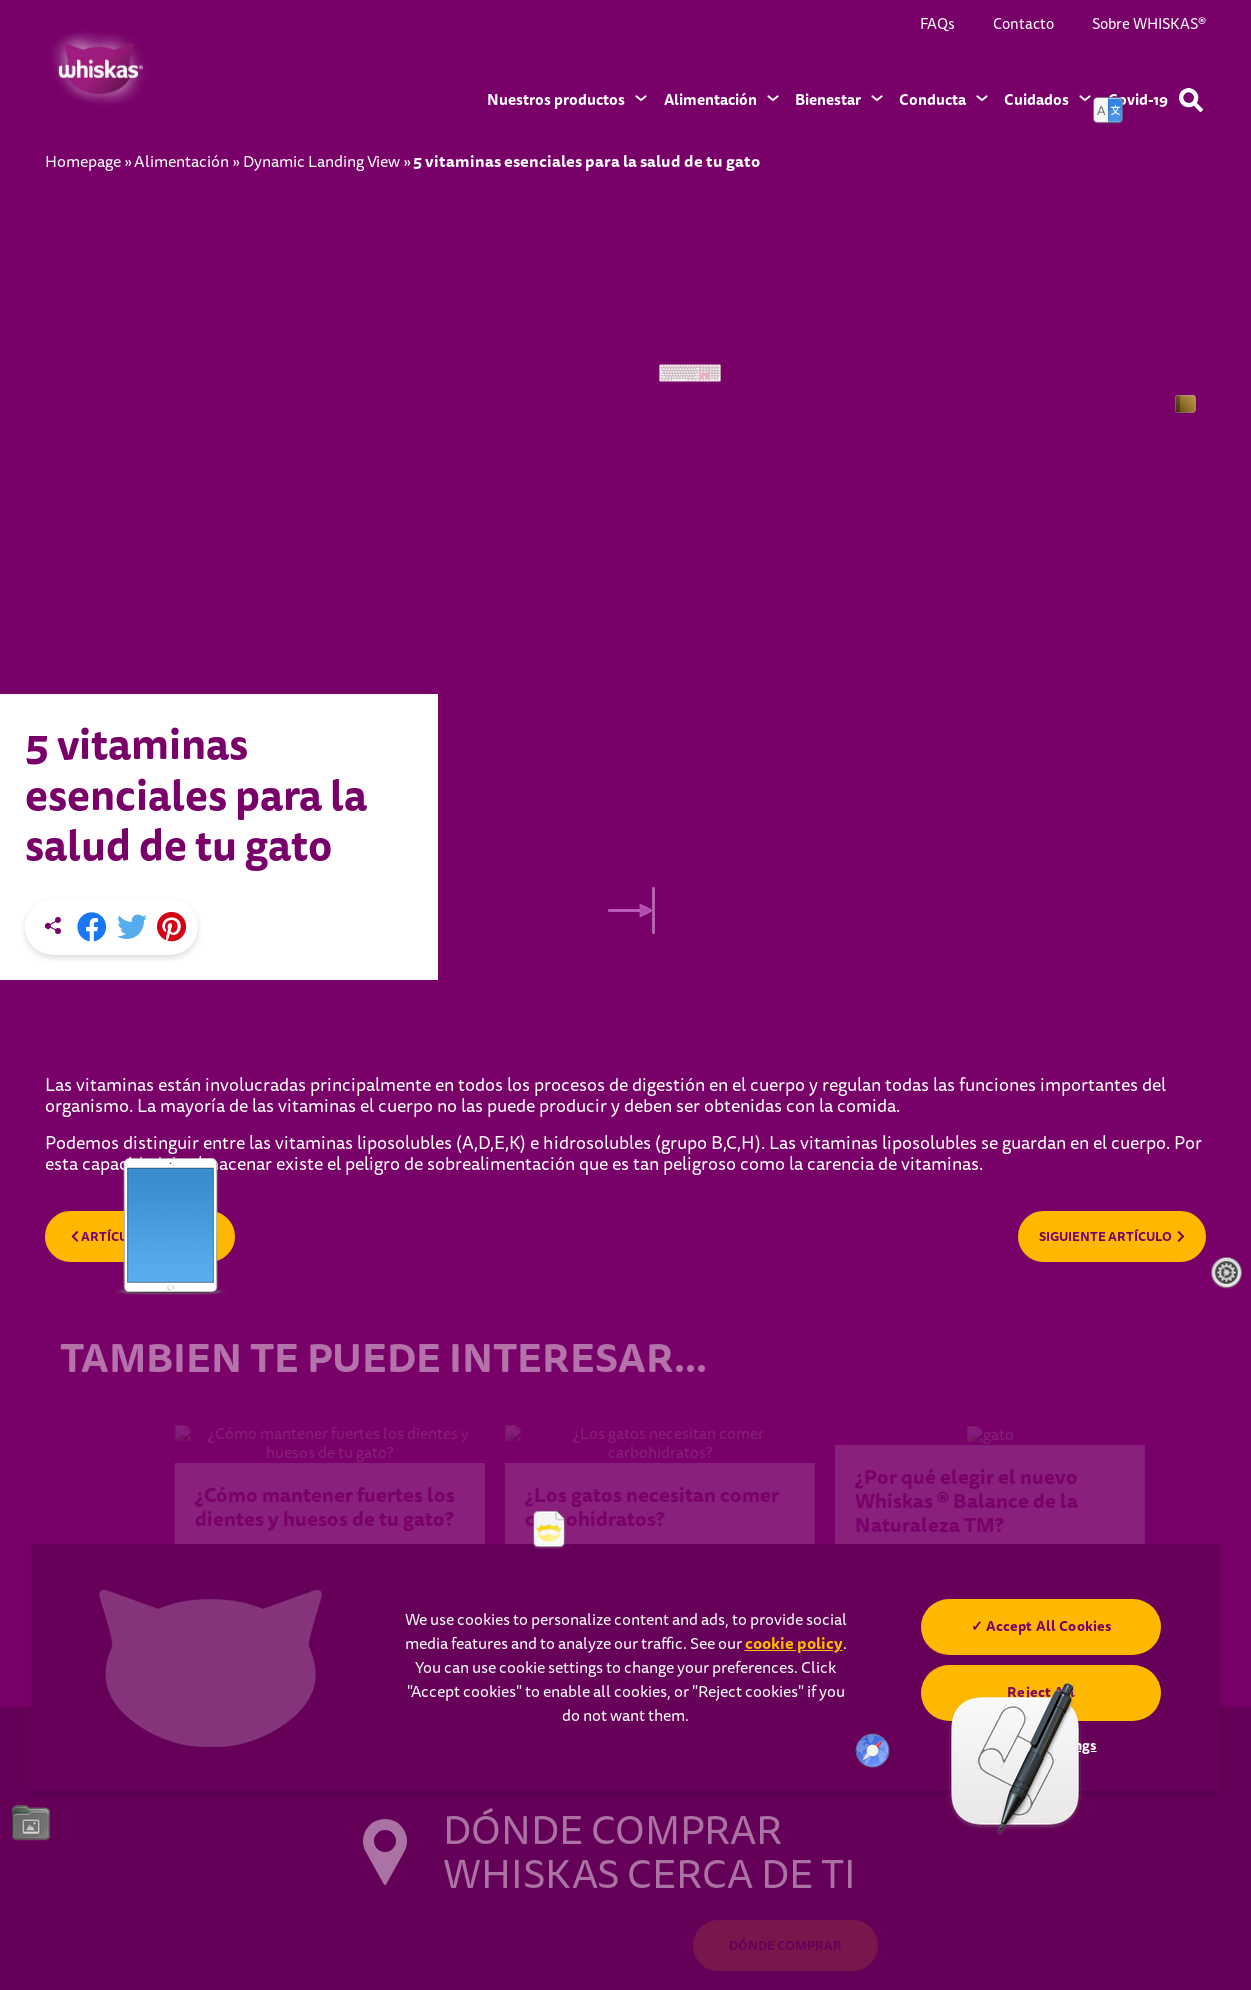 This screenshot has width=1251, height=1990. What do you see at coordinates (690, 373) in the screenshot?
I see `connect a bluetooth keyboard` at bounding box center [690, 373].